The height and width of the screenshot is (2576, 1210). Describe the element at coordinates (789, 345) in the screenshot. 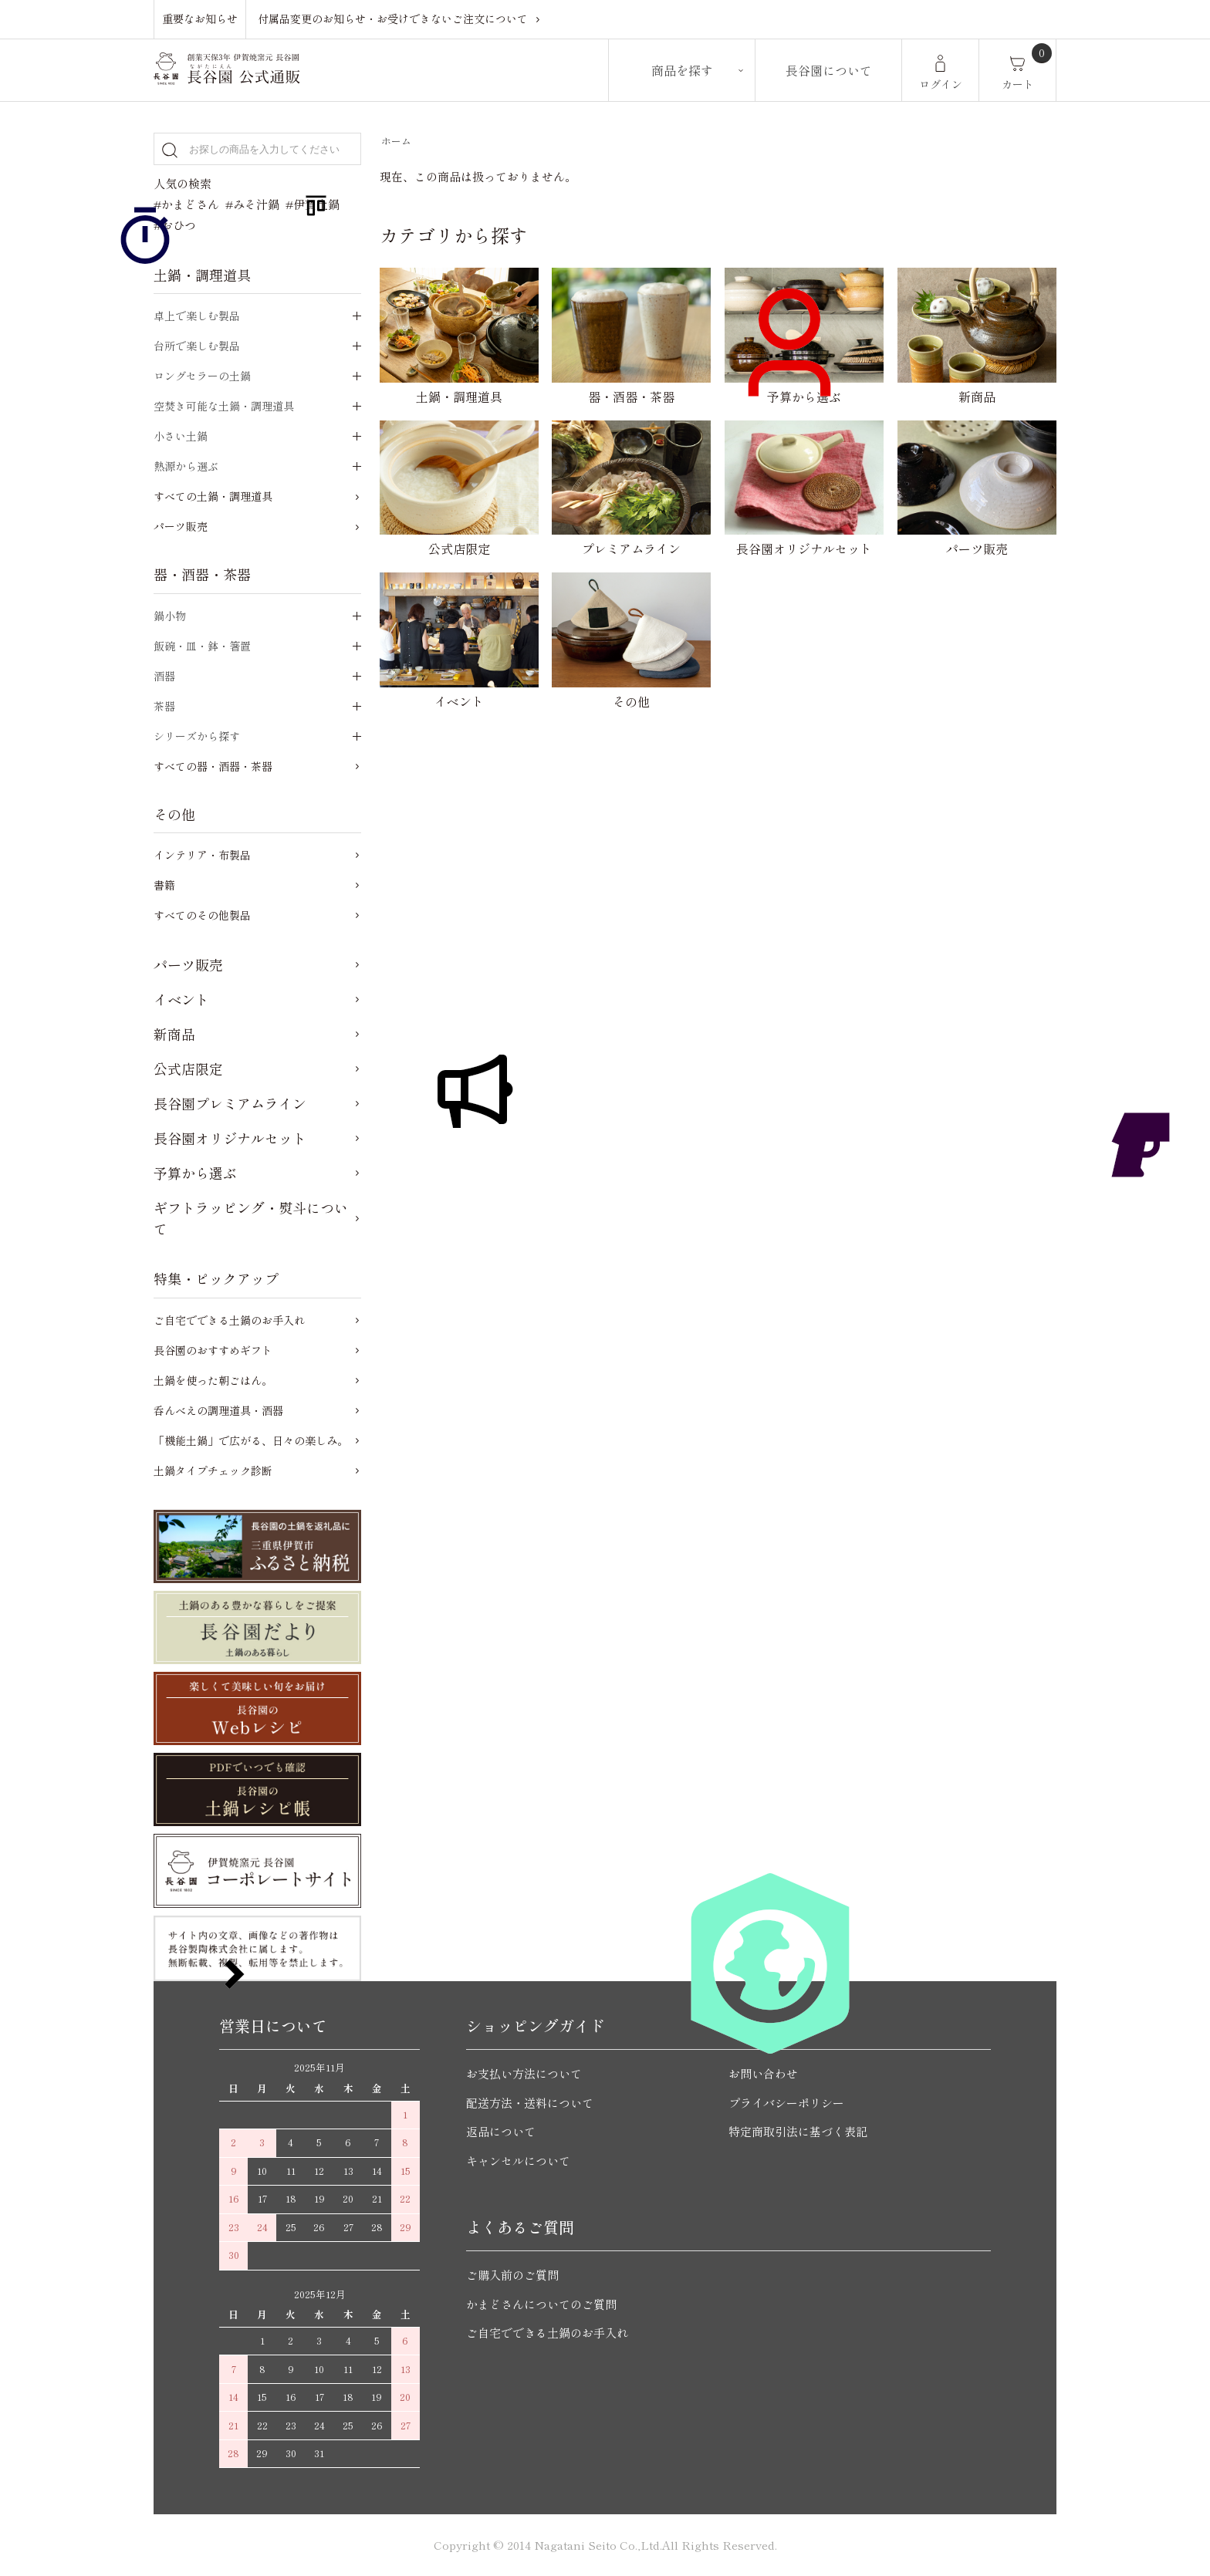

I see `view your profile` at that location.